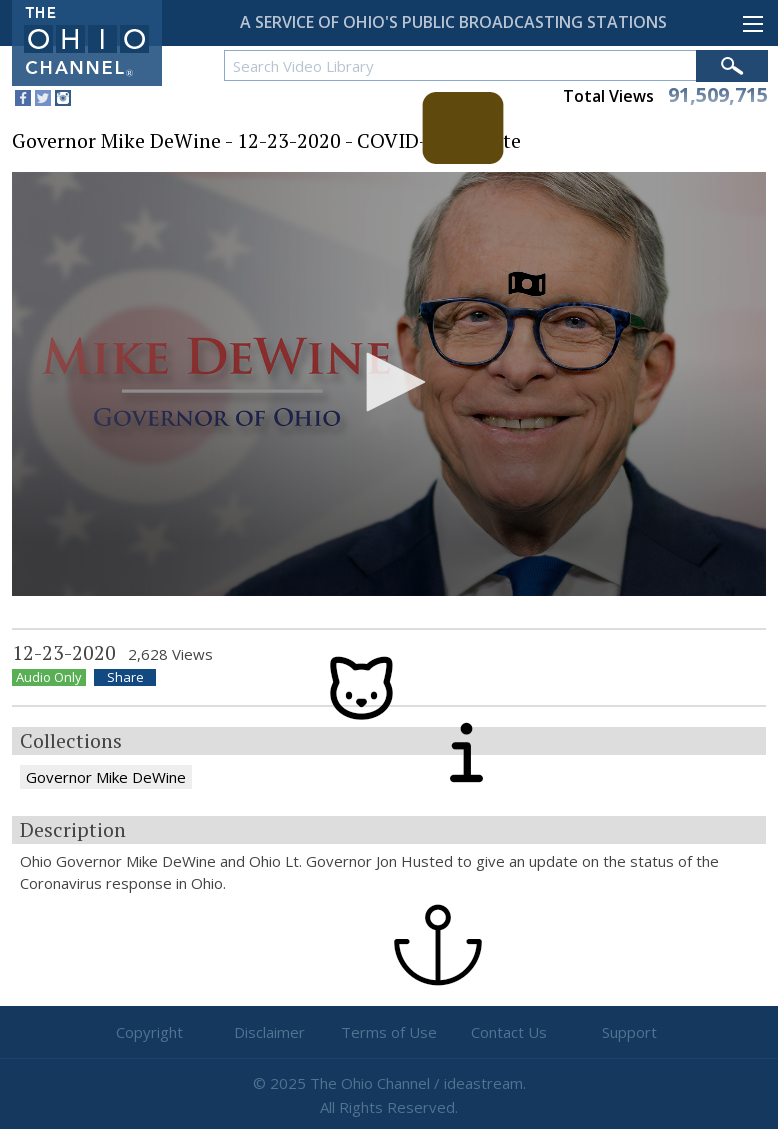 This screenshot has width=778, height=1129. What do you see at coordinates (361, 688) in the screenshot?
I see `access pet-related features or settings` at bounding box center [361, 688].